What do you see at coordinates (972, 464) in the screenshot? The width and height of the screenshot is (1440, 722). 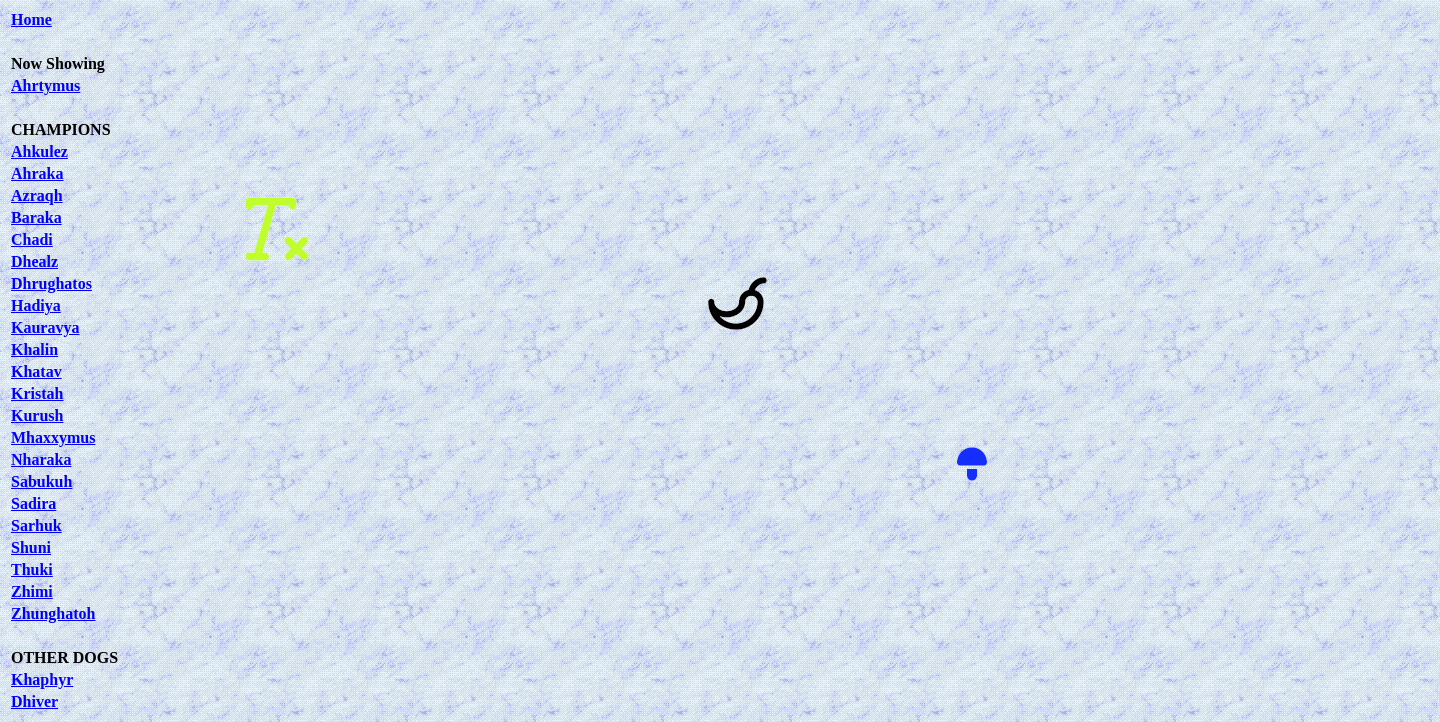 I see `browse or access food/ingredient categories` at bounding box center [972, 464].